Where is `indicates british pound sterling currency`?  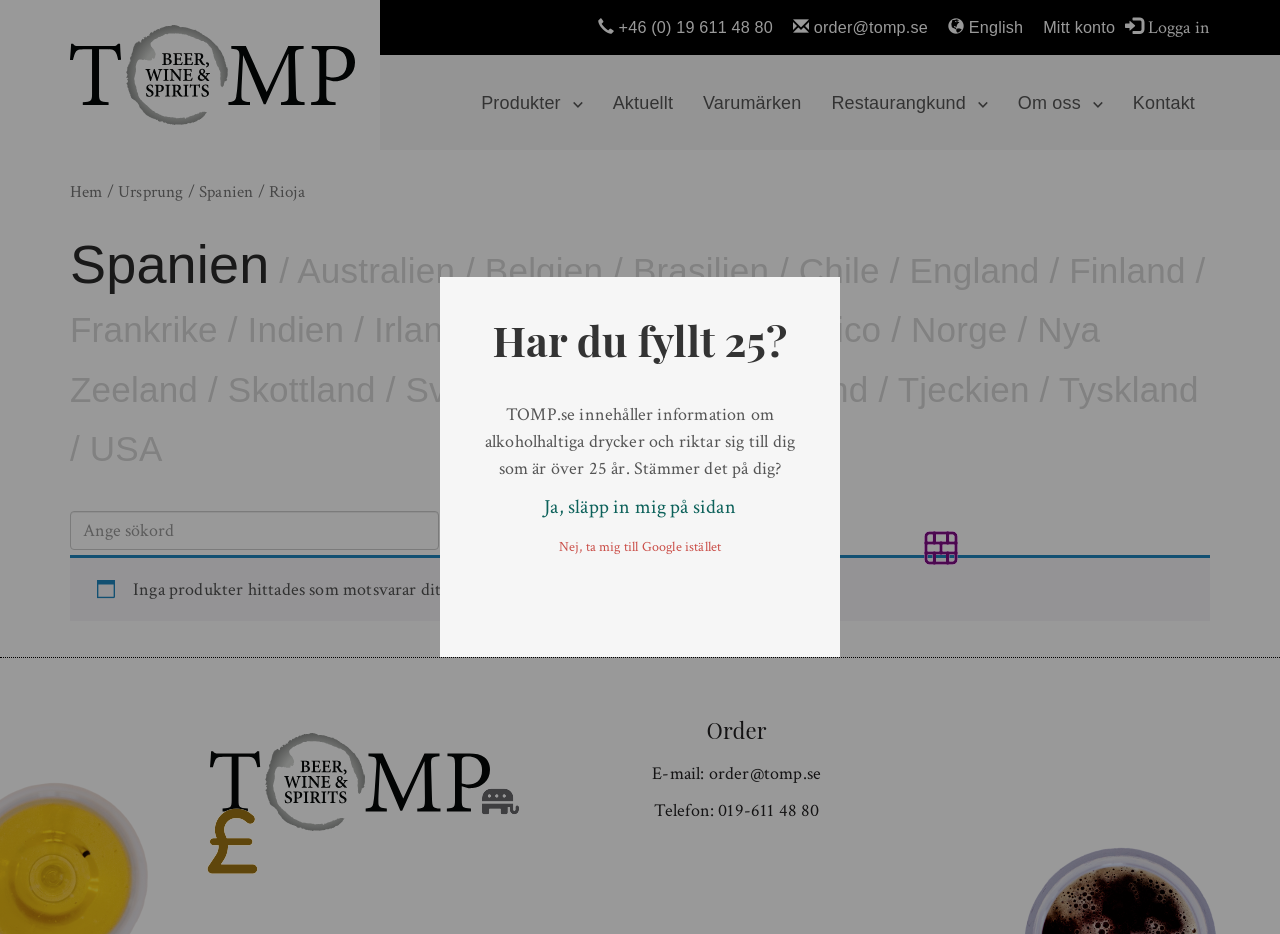 indicates british pound sterling currency is located at coordinates (233, 840).